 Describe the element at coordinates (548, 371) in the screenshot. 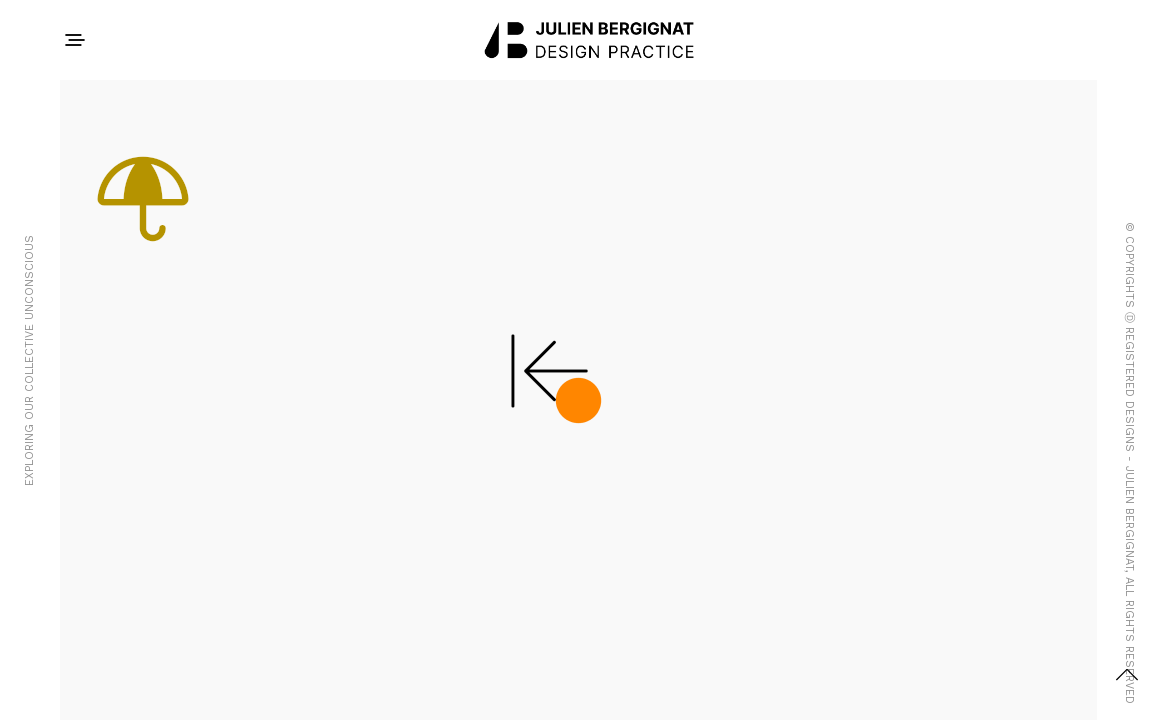

I see `navigate to the beginning or first item` at that location.